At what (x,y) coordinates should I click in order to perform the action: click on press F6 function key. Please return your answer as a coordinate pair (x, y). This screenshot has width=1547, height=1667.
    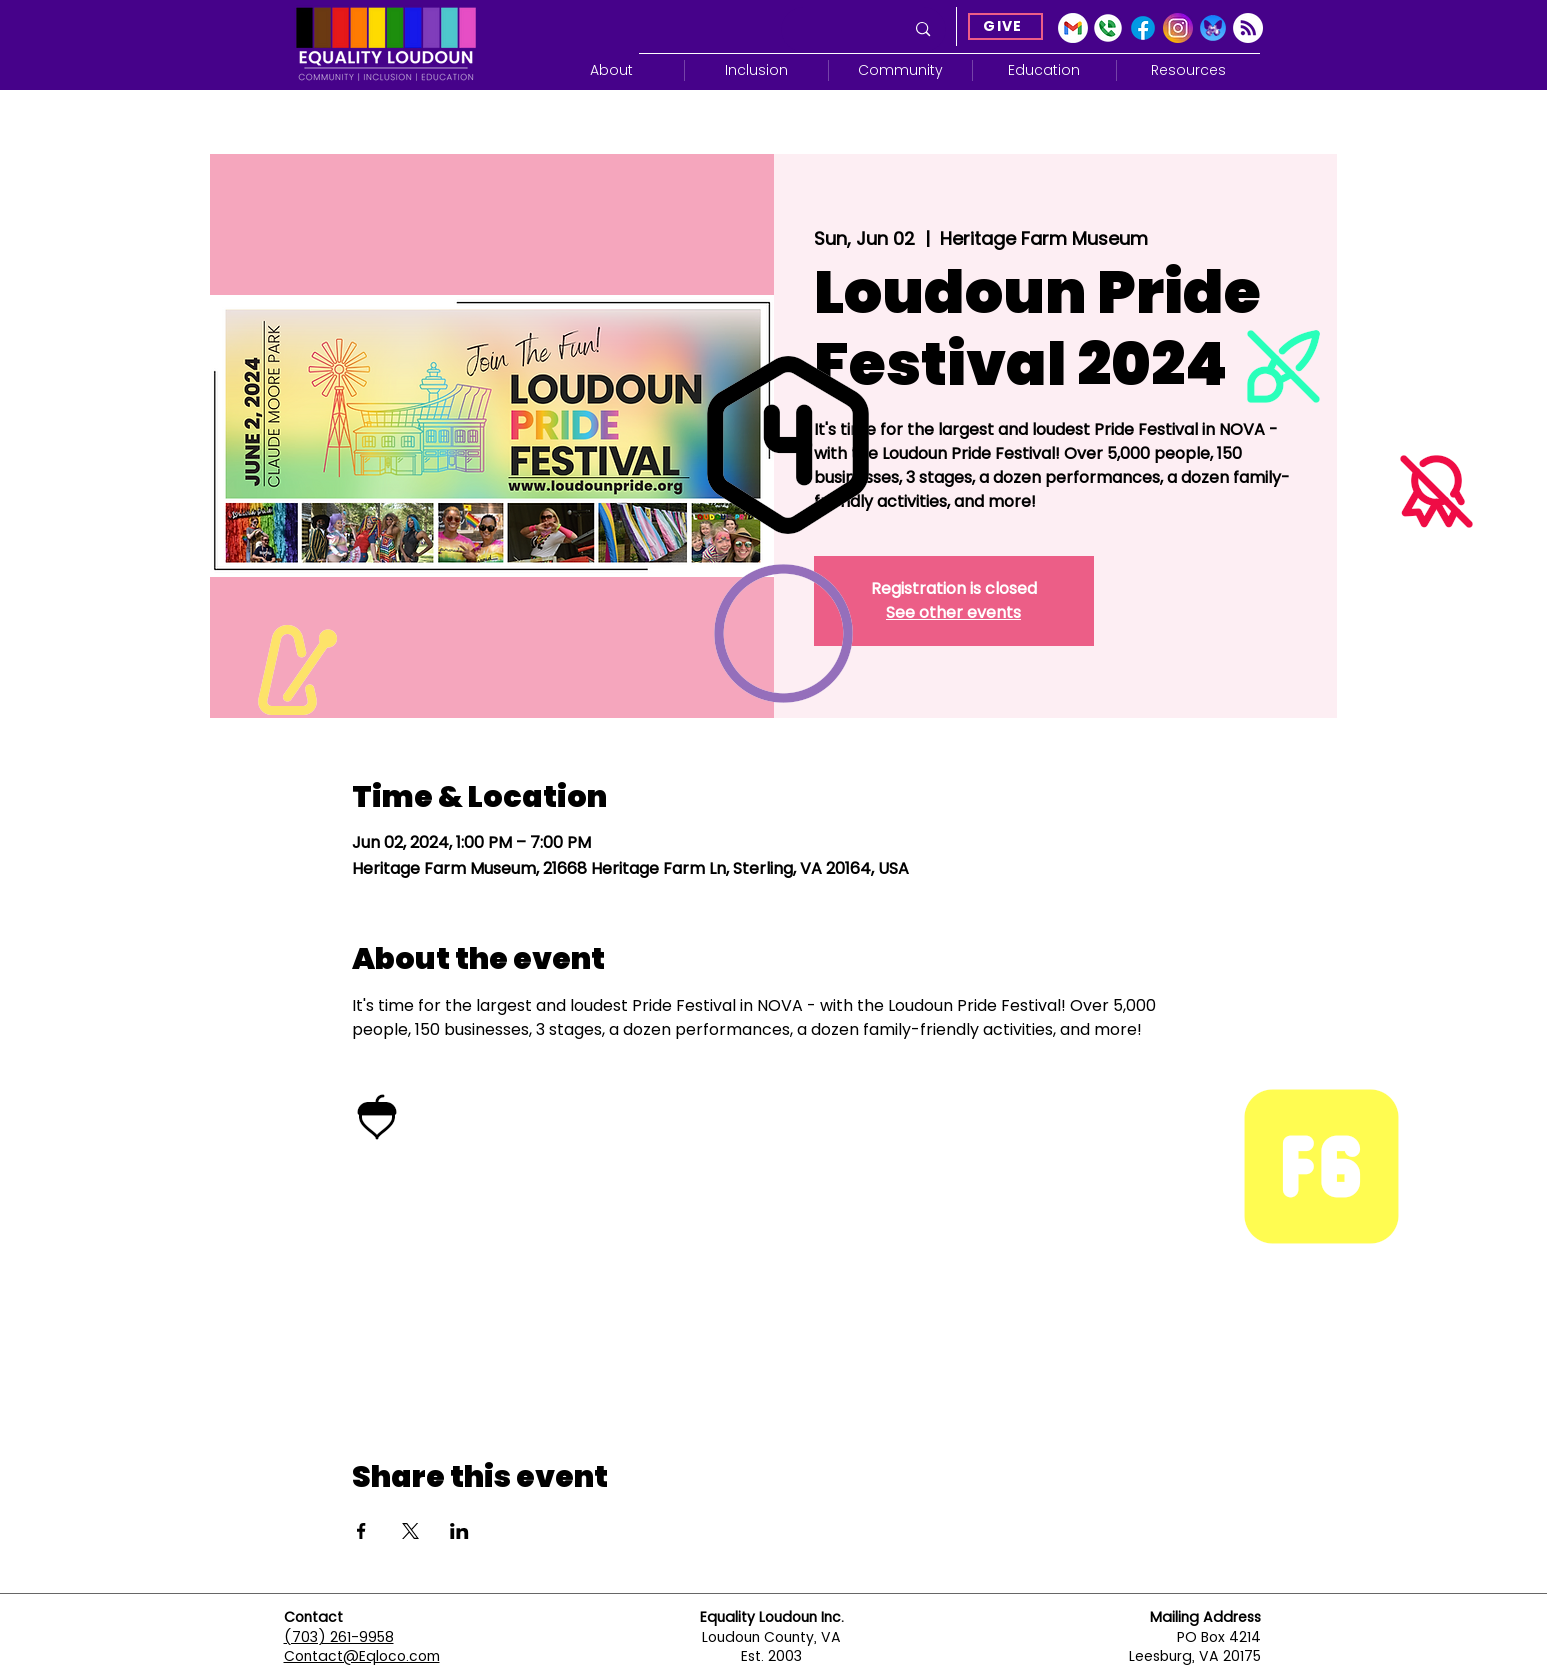
    Looking at the image, I should click on (1321, 1166).